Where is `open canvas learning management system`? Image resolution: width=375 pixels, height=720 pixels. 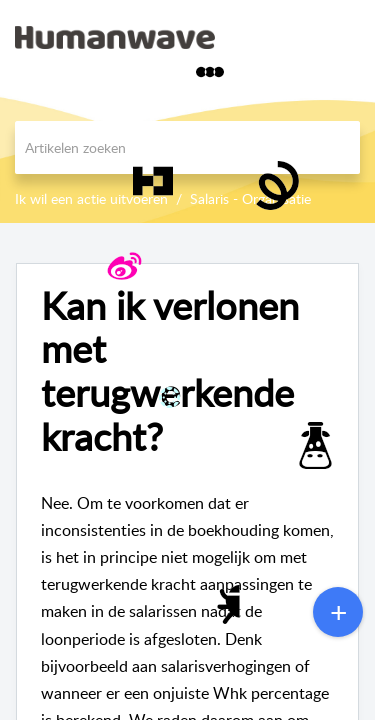 open canvas learning management system is located at coordinates (169, 397).